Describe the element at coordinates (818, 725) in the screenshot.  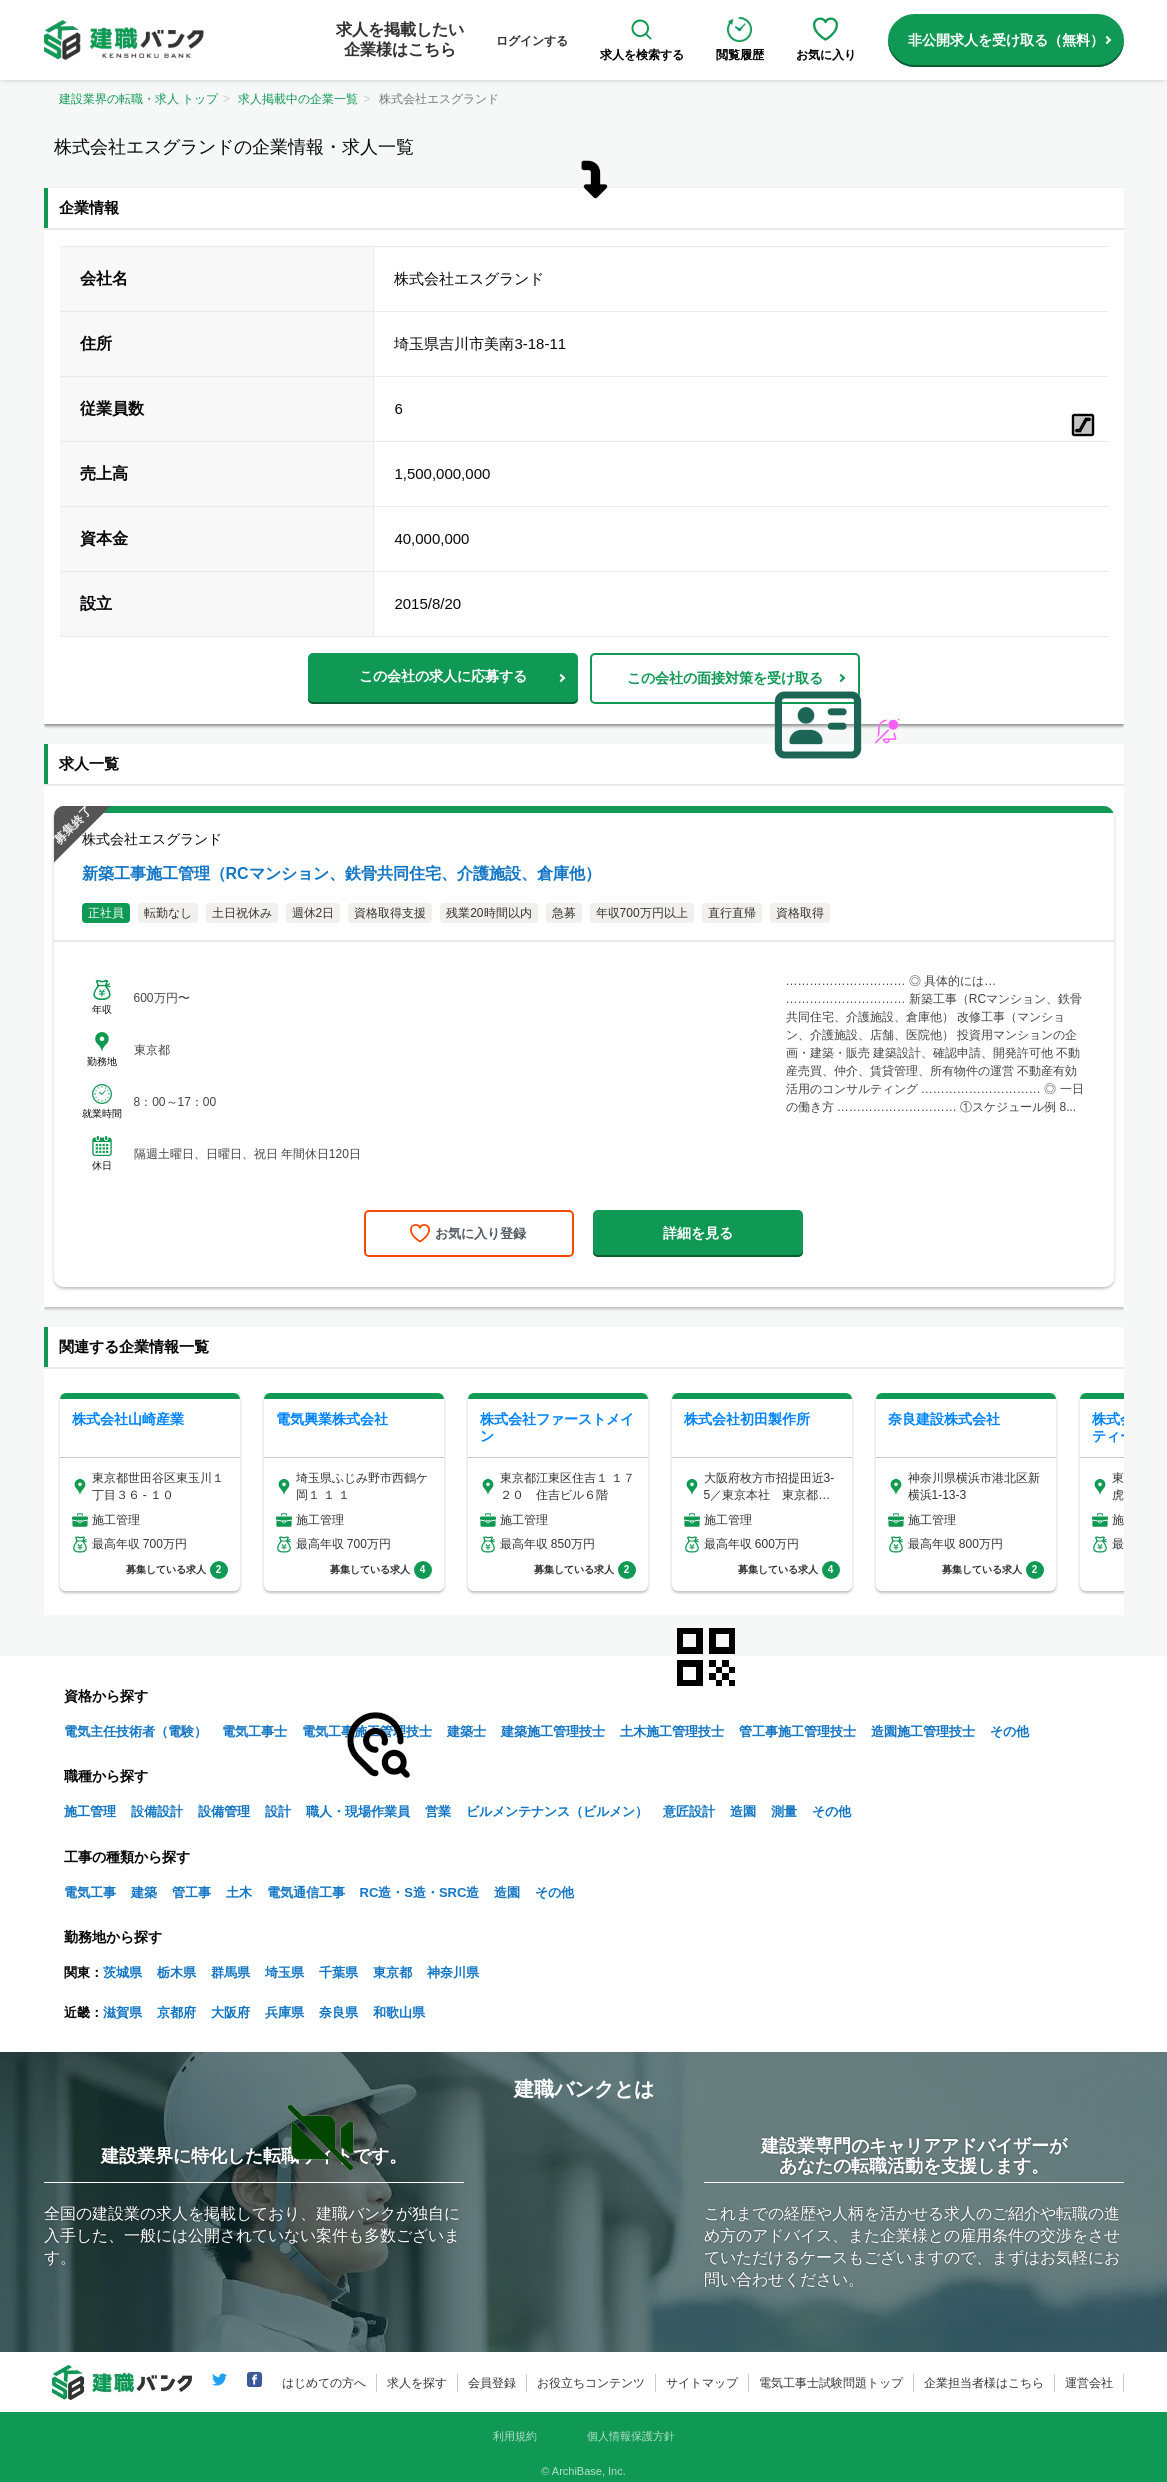
I see `view contact card details` at that location.